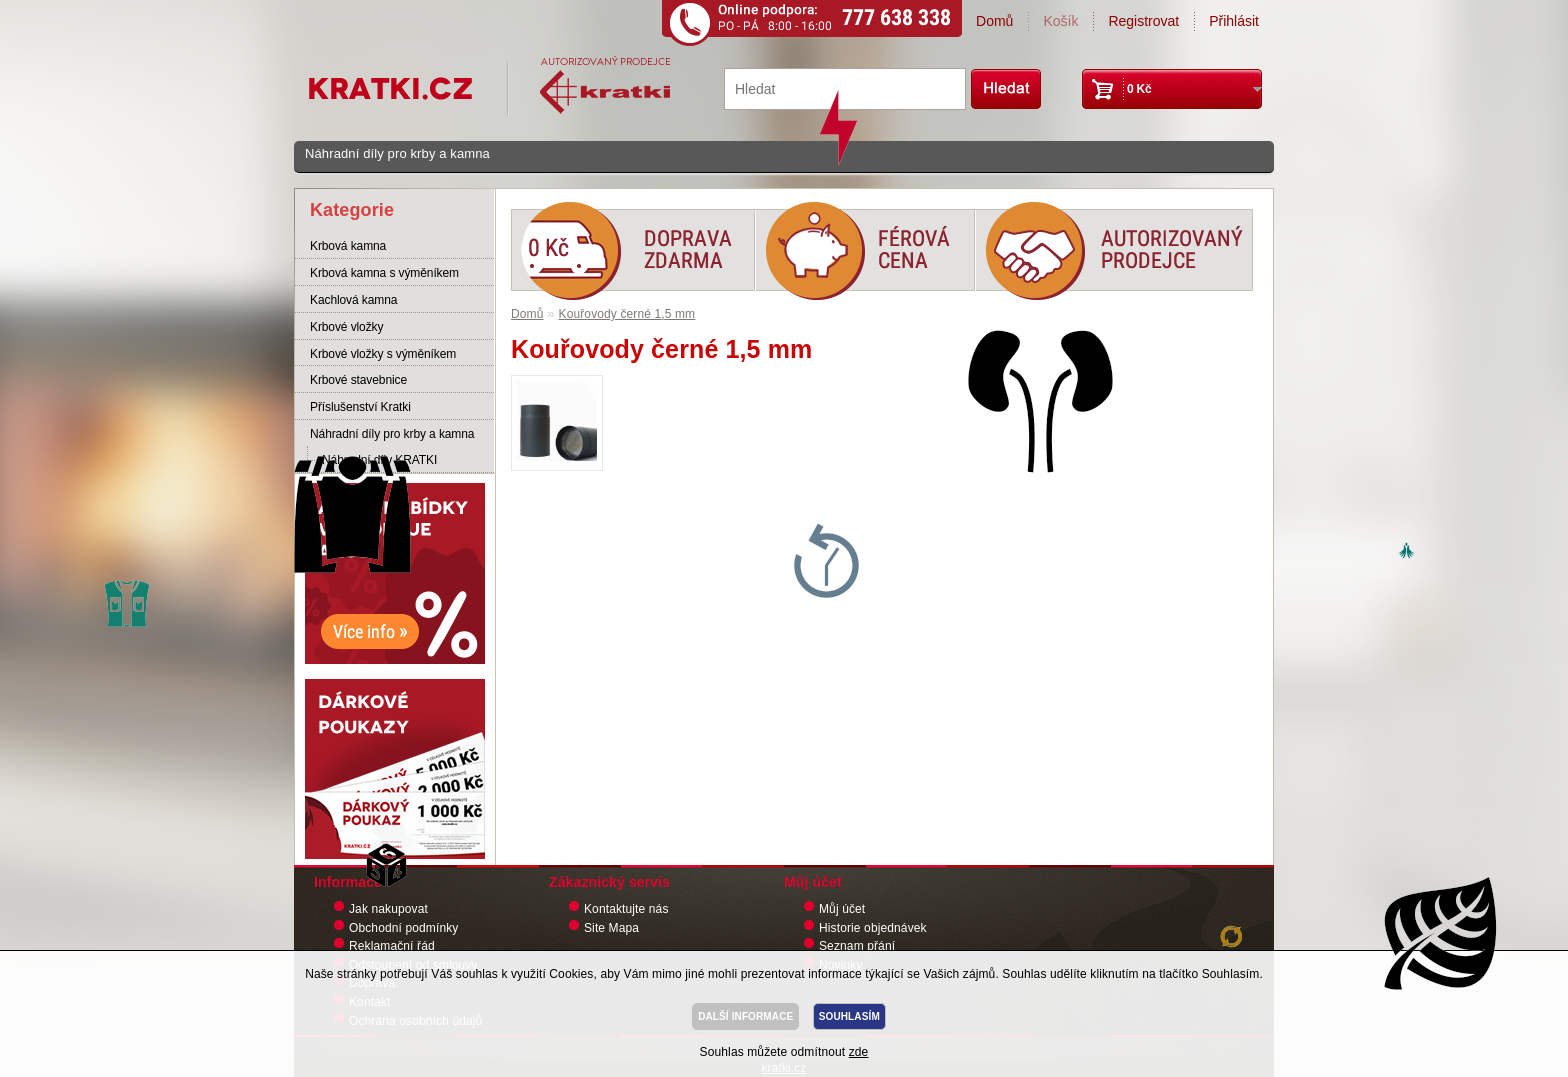 The width and height of the screenshot is (1568, 1077). Describe the element at coordinates (1406, 550) in the screenshot. I see `equip a wing cloak or cape item` at that location.